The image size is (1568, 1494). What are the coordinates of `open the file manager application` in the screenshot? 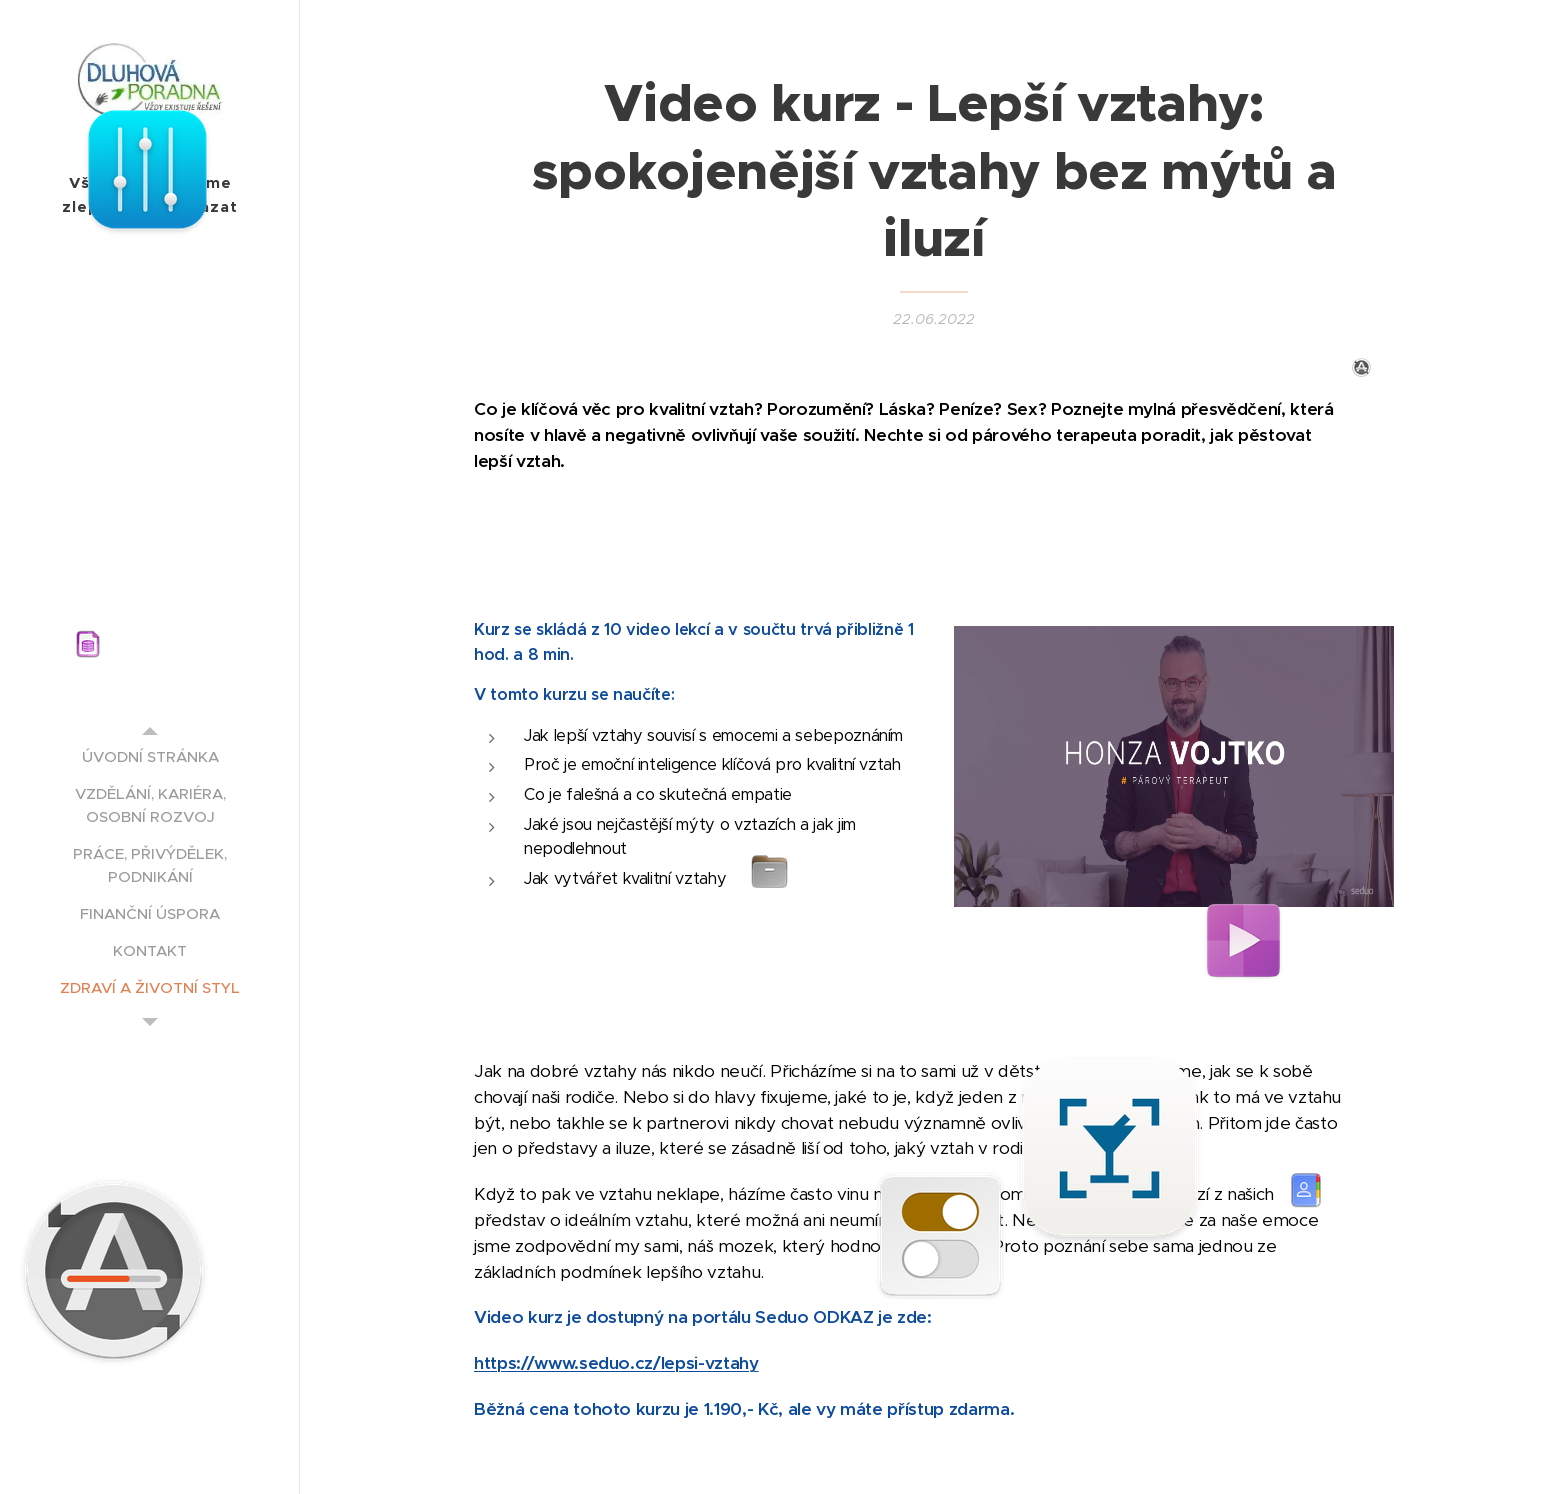 It's located at (769, 871).